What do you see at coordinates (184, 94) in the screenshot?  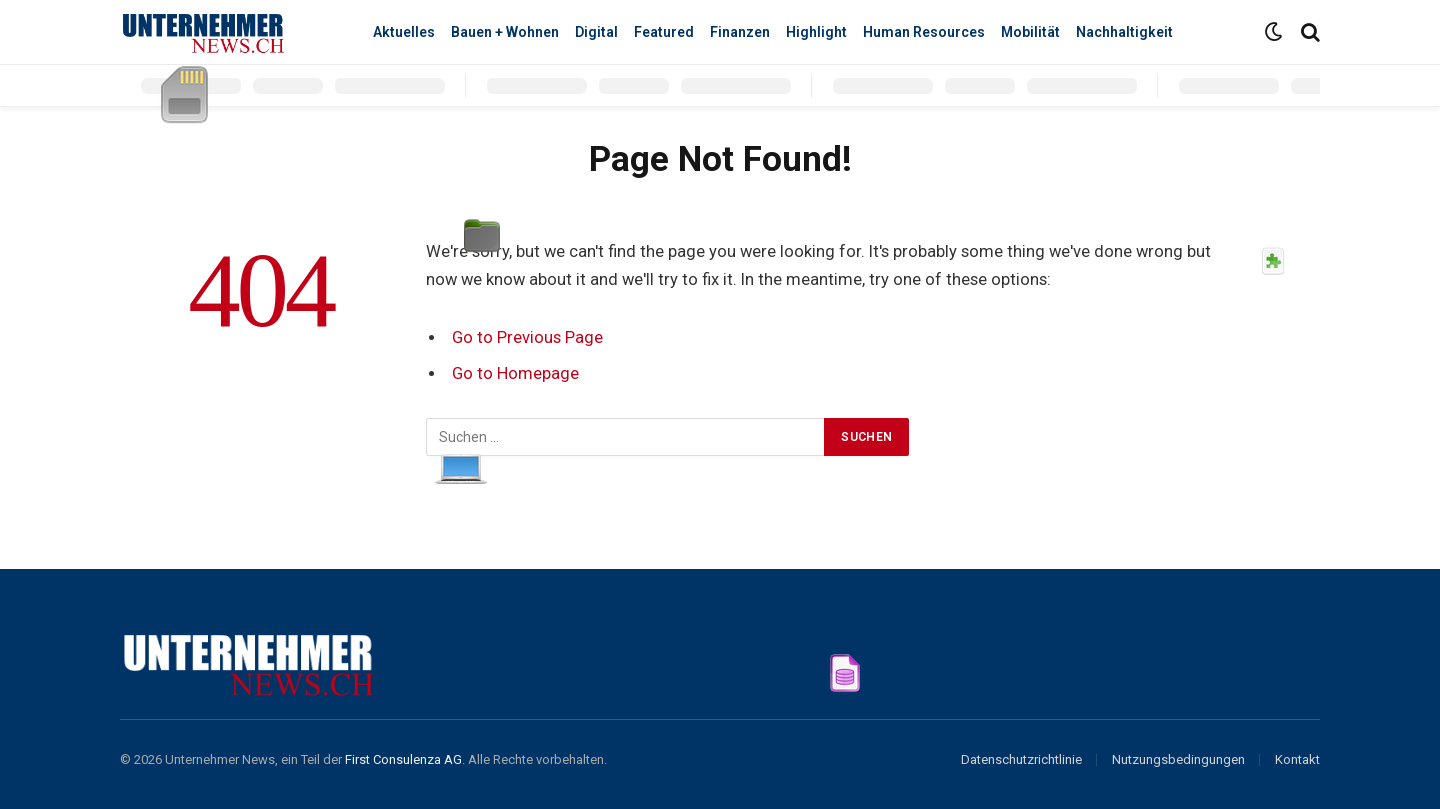 I see `indicates a connected USB flash drive or removable storage` at bounding box center [184, 94].